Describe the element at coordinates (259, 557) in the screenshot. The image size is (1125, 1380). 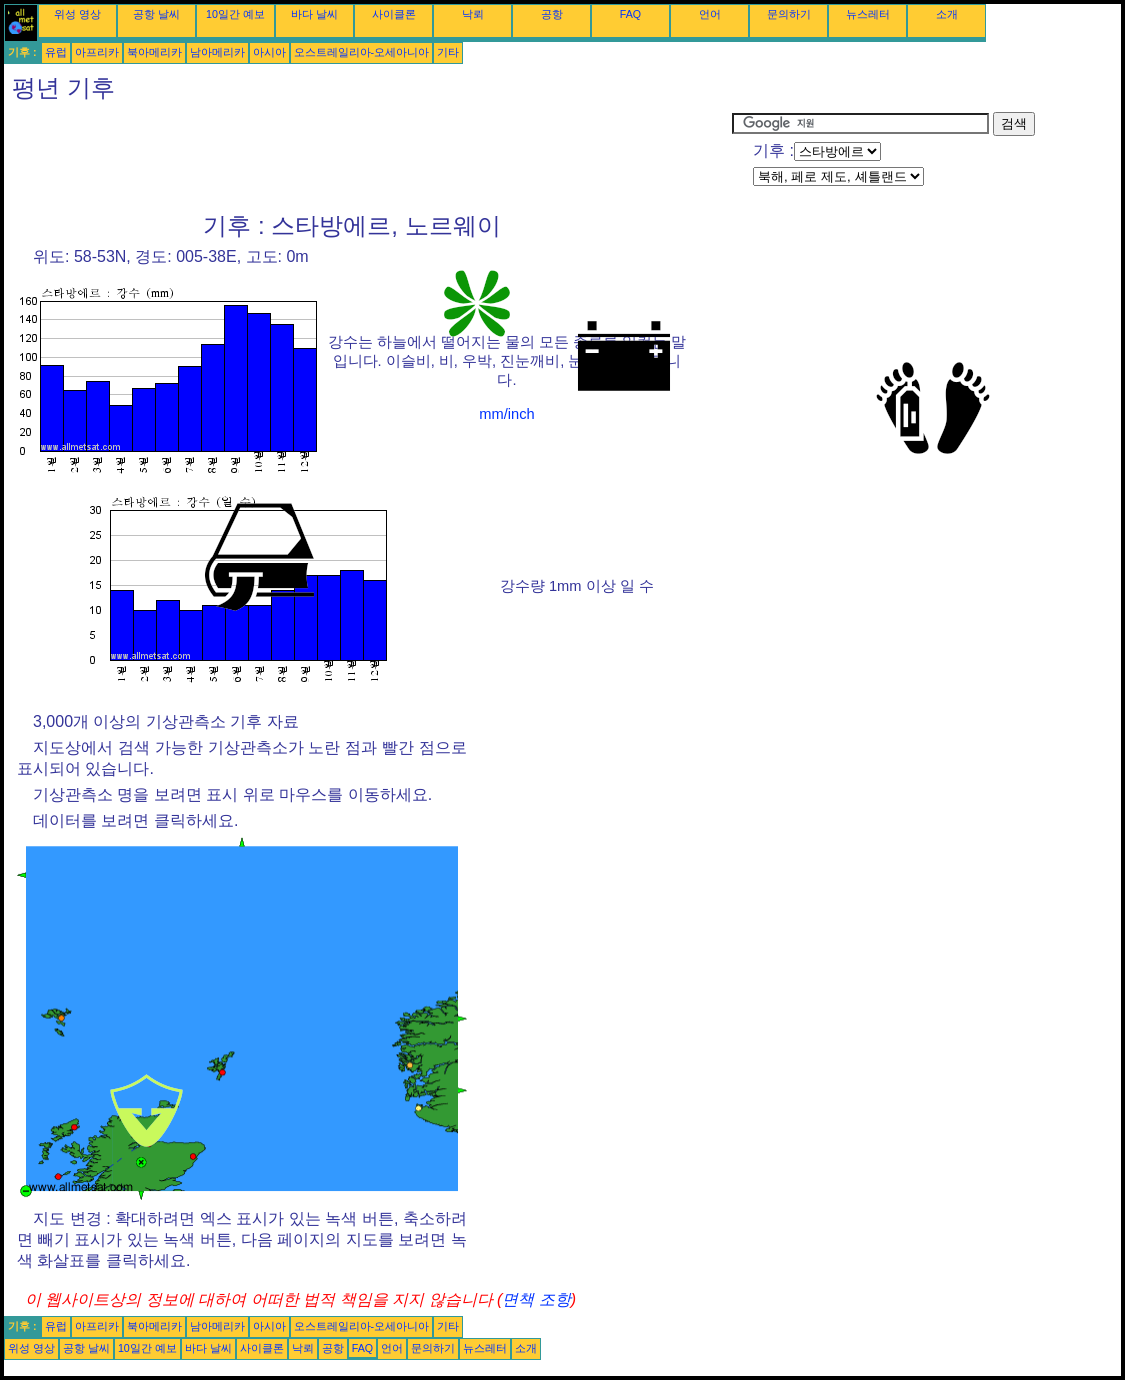
I see `save this item for later` at that location.